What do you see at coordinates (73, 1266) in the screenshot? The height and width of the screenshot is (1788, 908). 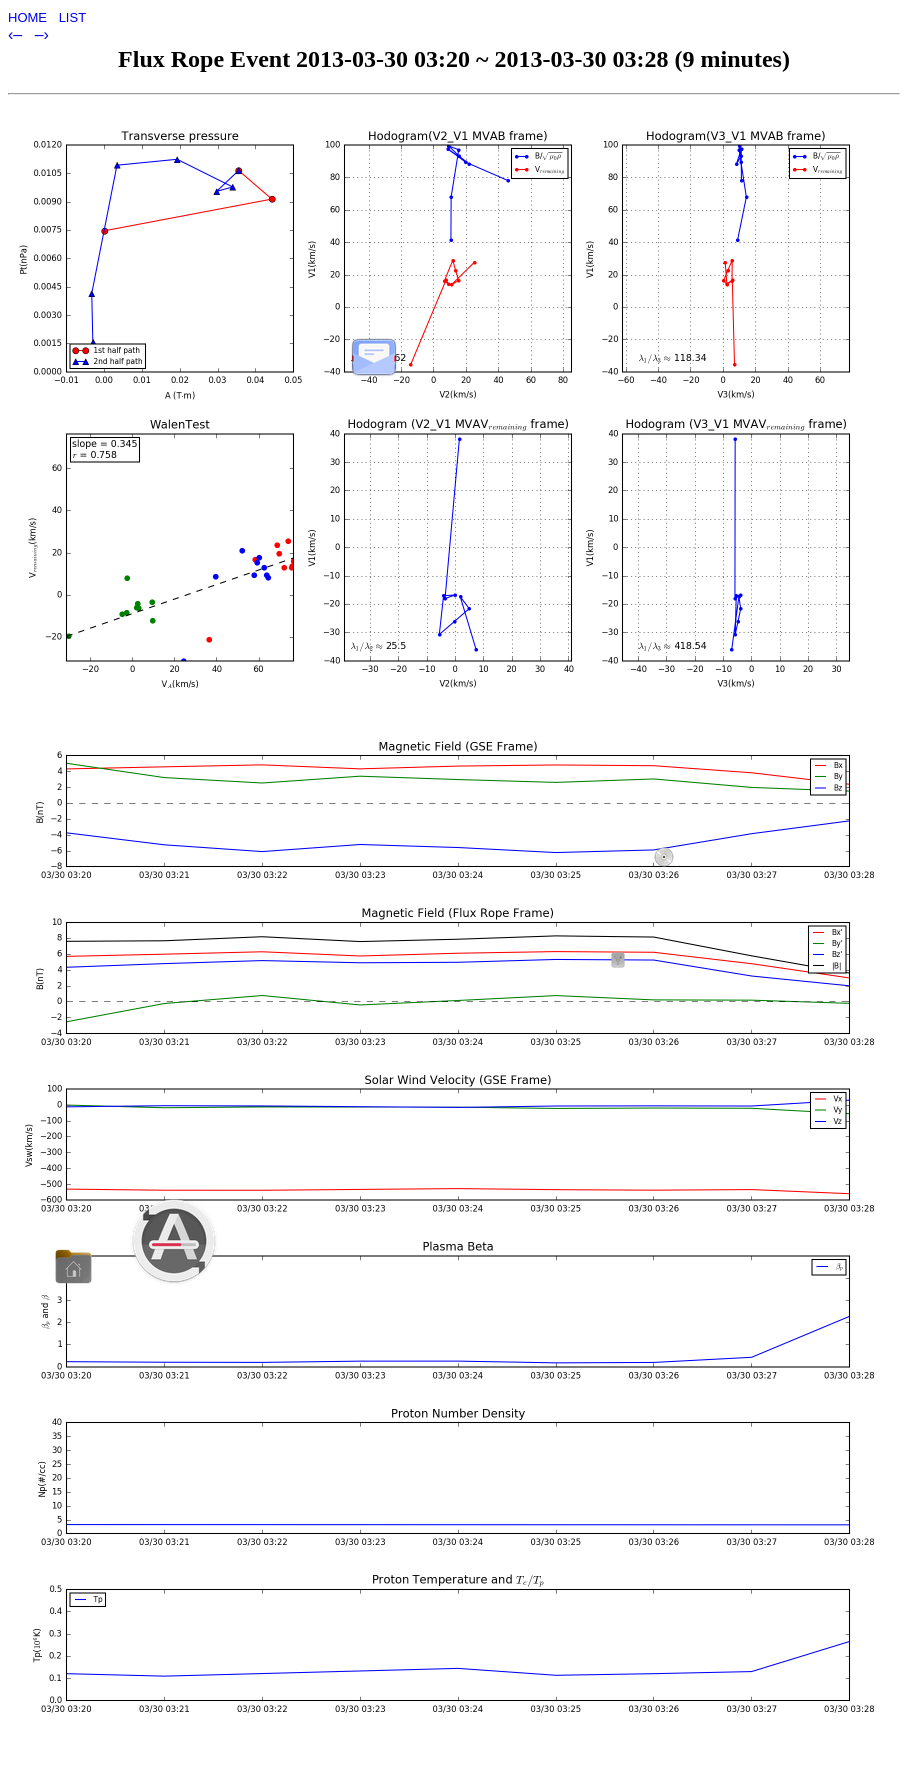 I see `access your home folder` at bounding box center [73, 1266].